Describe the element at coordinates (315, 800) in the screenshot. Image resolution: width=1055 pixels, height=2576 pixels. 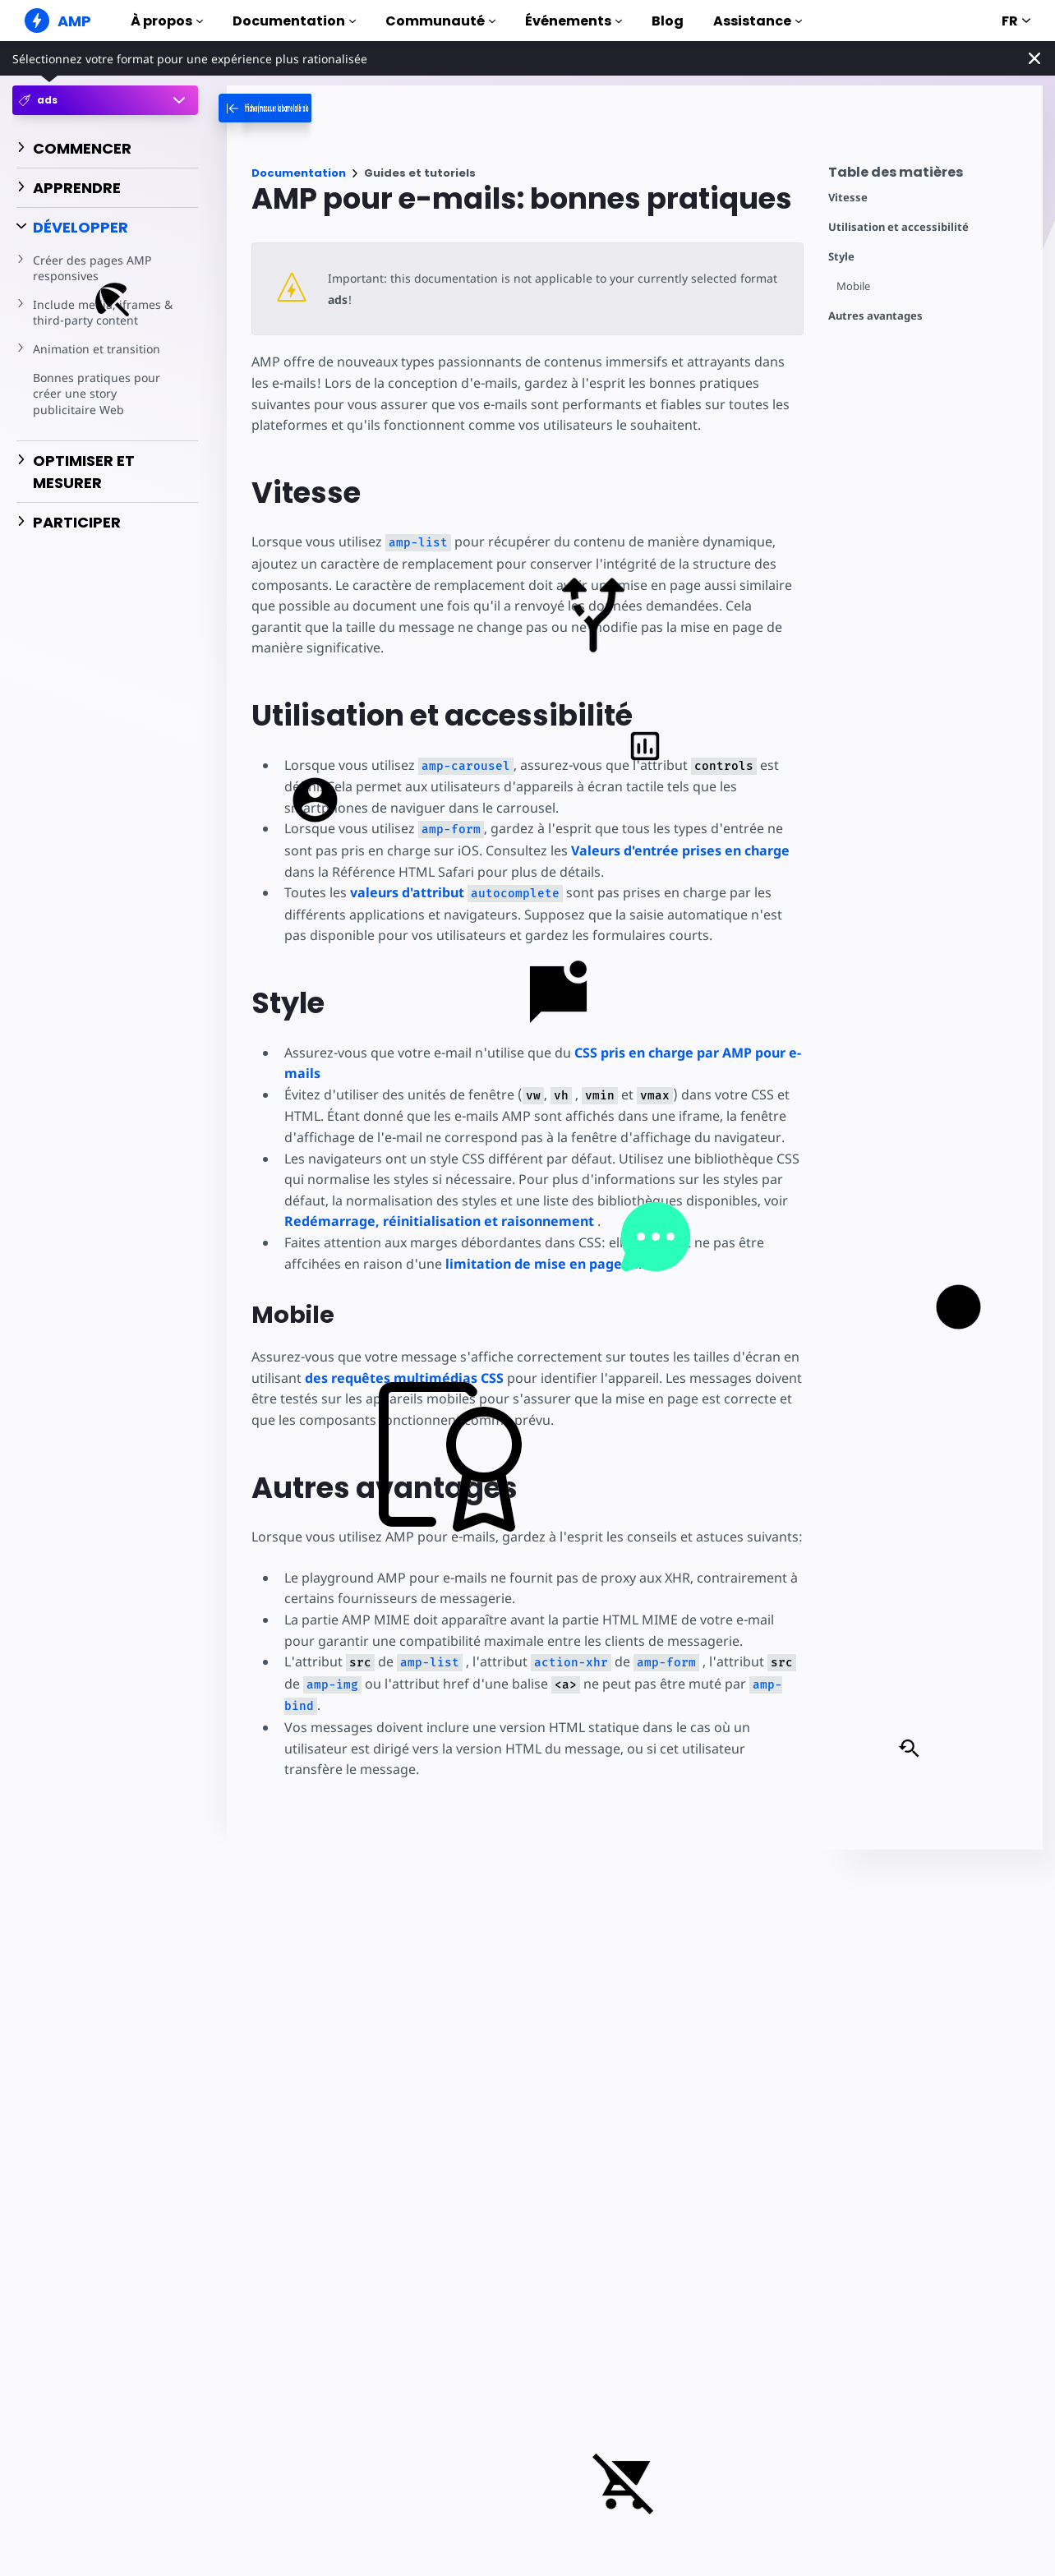
I see `access your profile or account settings` at that location.